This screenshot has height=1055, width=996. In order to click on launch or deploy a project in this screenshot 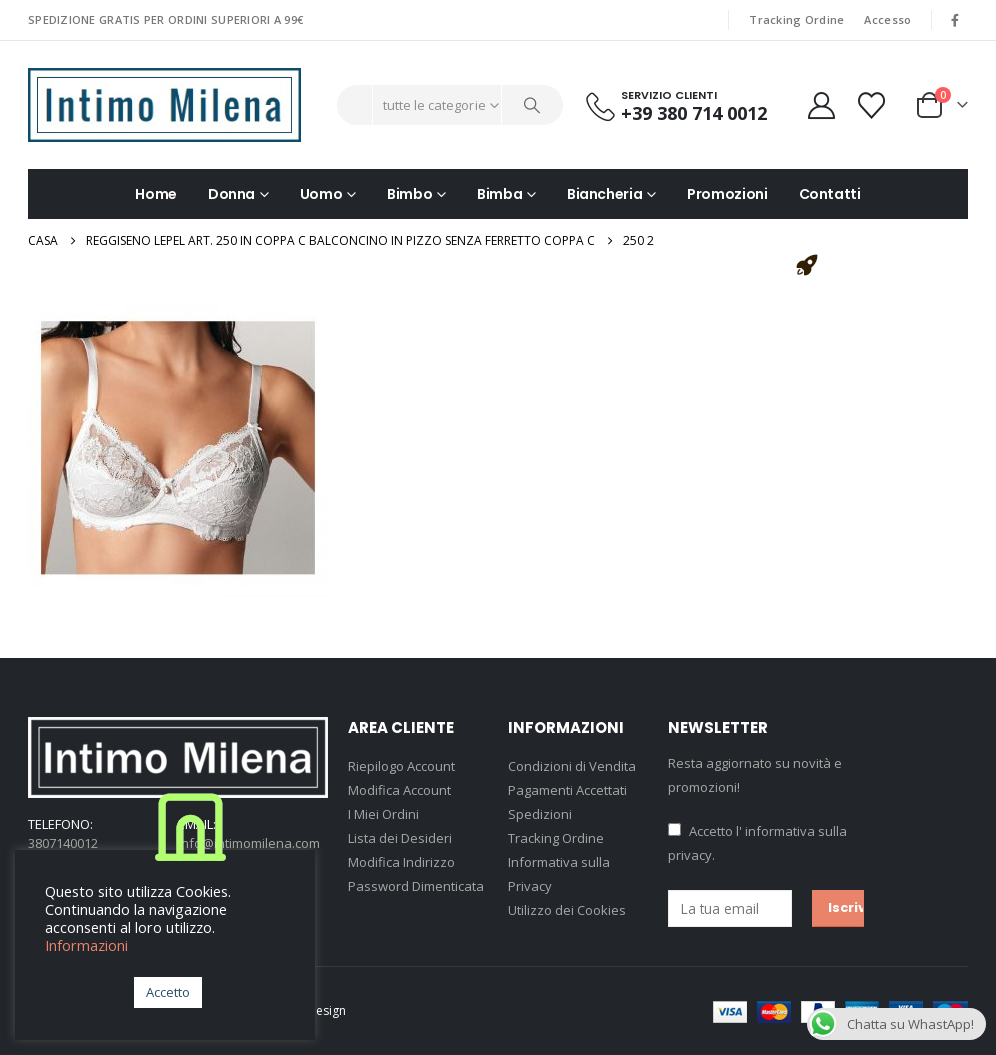, I will do `click(807, 265)`.